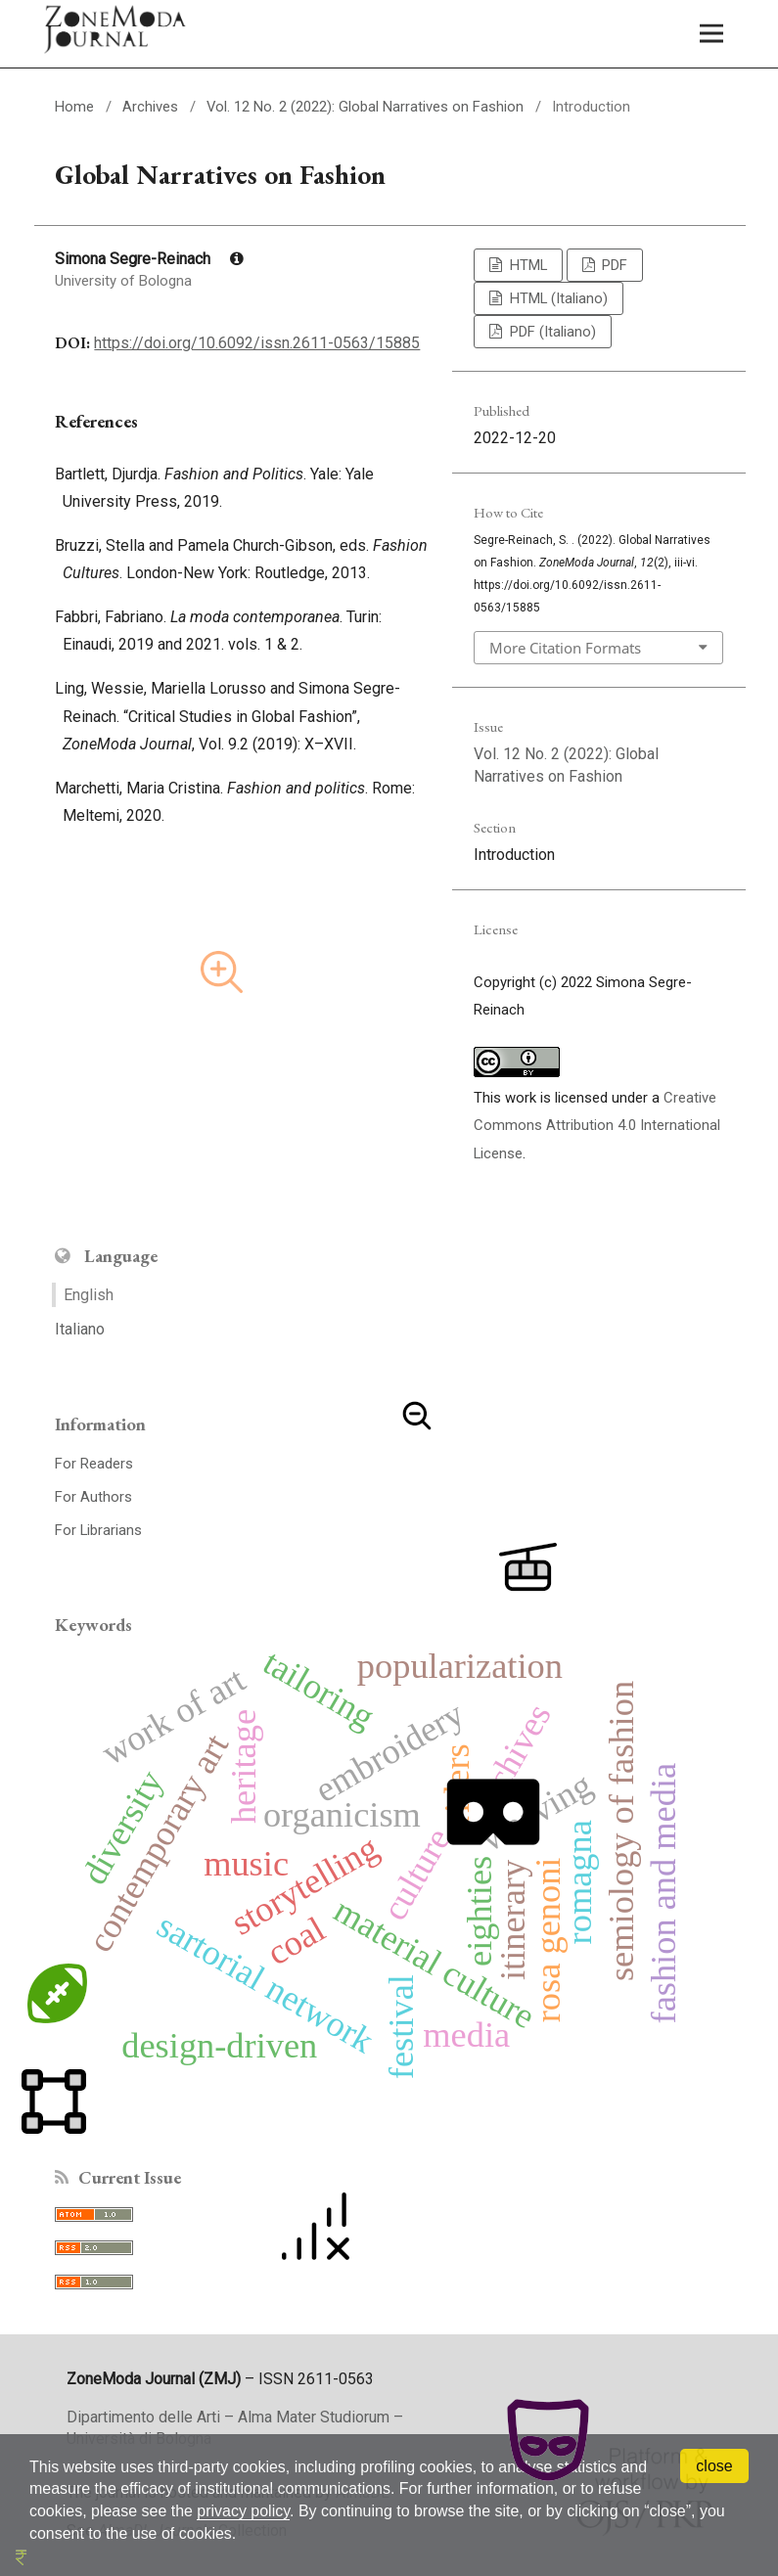 Image resolution: width=778 pixels, height=2576 pixels. What do you see at coordinates (417, 1416) in the screenshot?
I see `zoom out` at bounding box center [417, 1416].